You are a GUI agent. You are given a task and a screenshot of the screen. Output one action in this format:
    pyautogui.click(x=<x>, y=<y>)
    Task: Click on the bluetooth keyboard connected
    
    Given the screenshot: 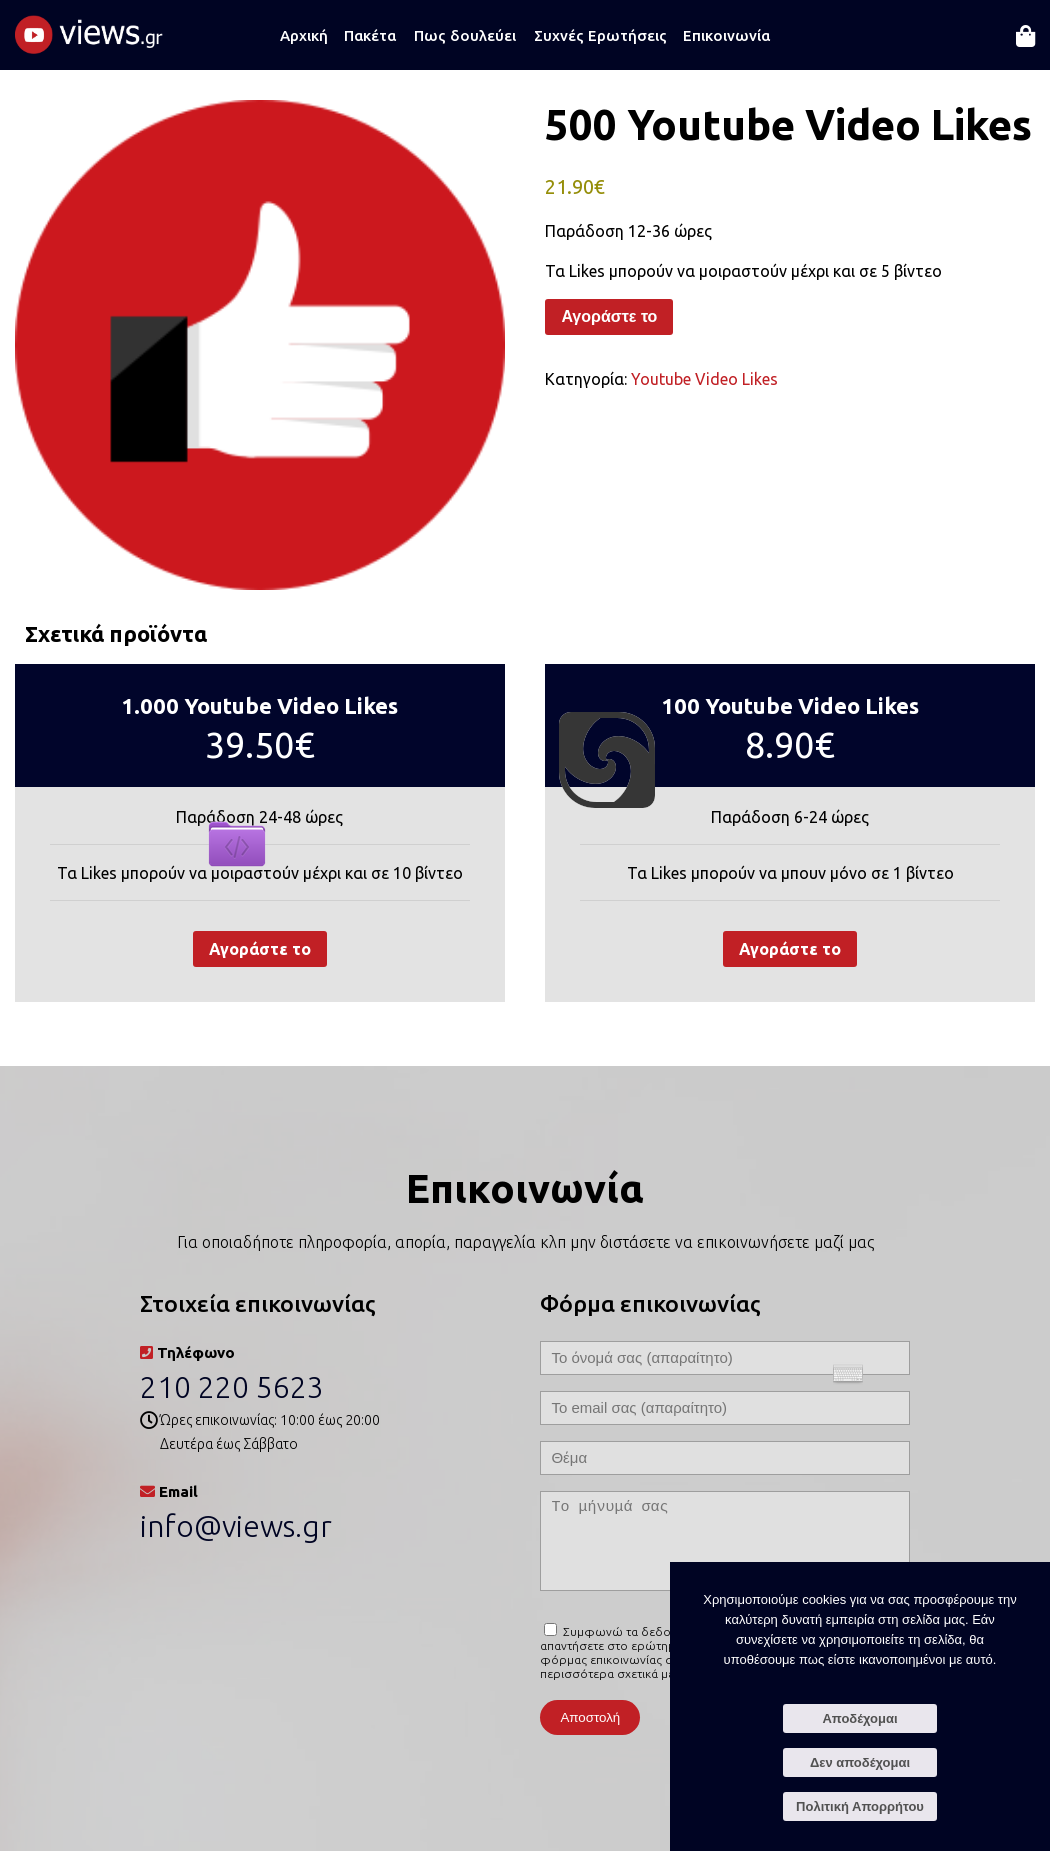 What is the action you would take?
    pyautogui.click(x=848, y=1370)
    